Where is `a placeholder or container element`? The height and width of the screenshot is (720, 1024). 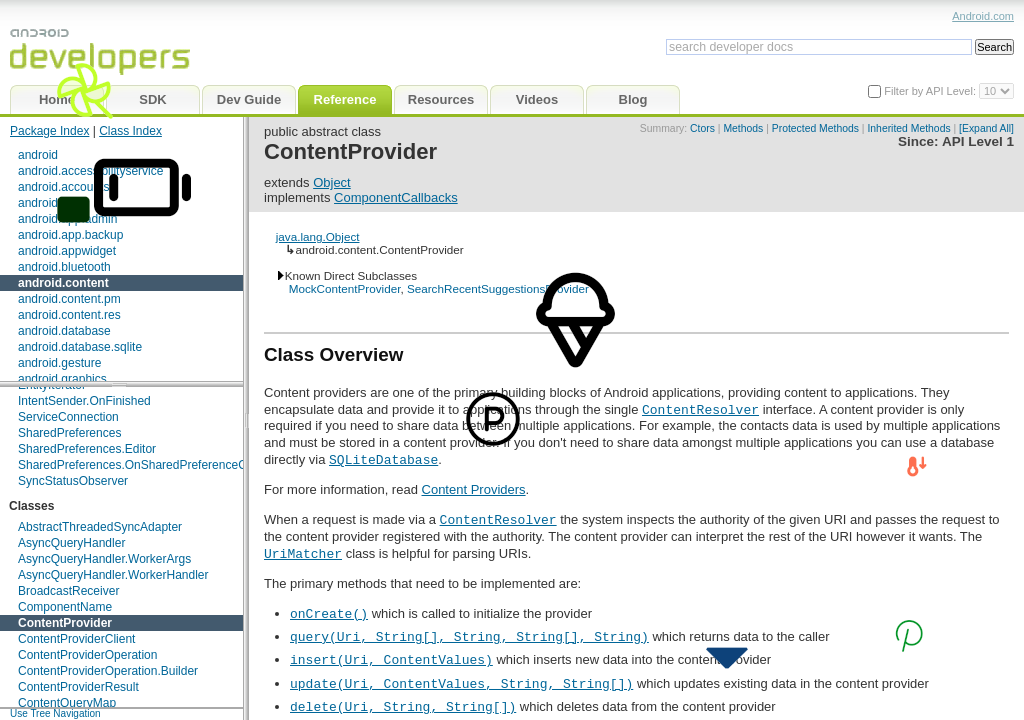 a placeholder or container element is located at coordinates (73, 209).